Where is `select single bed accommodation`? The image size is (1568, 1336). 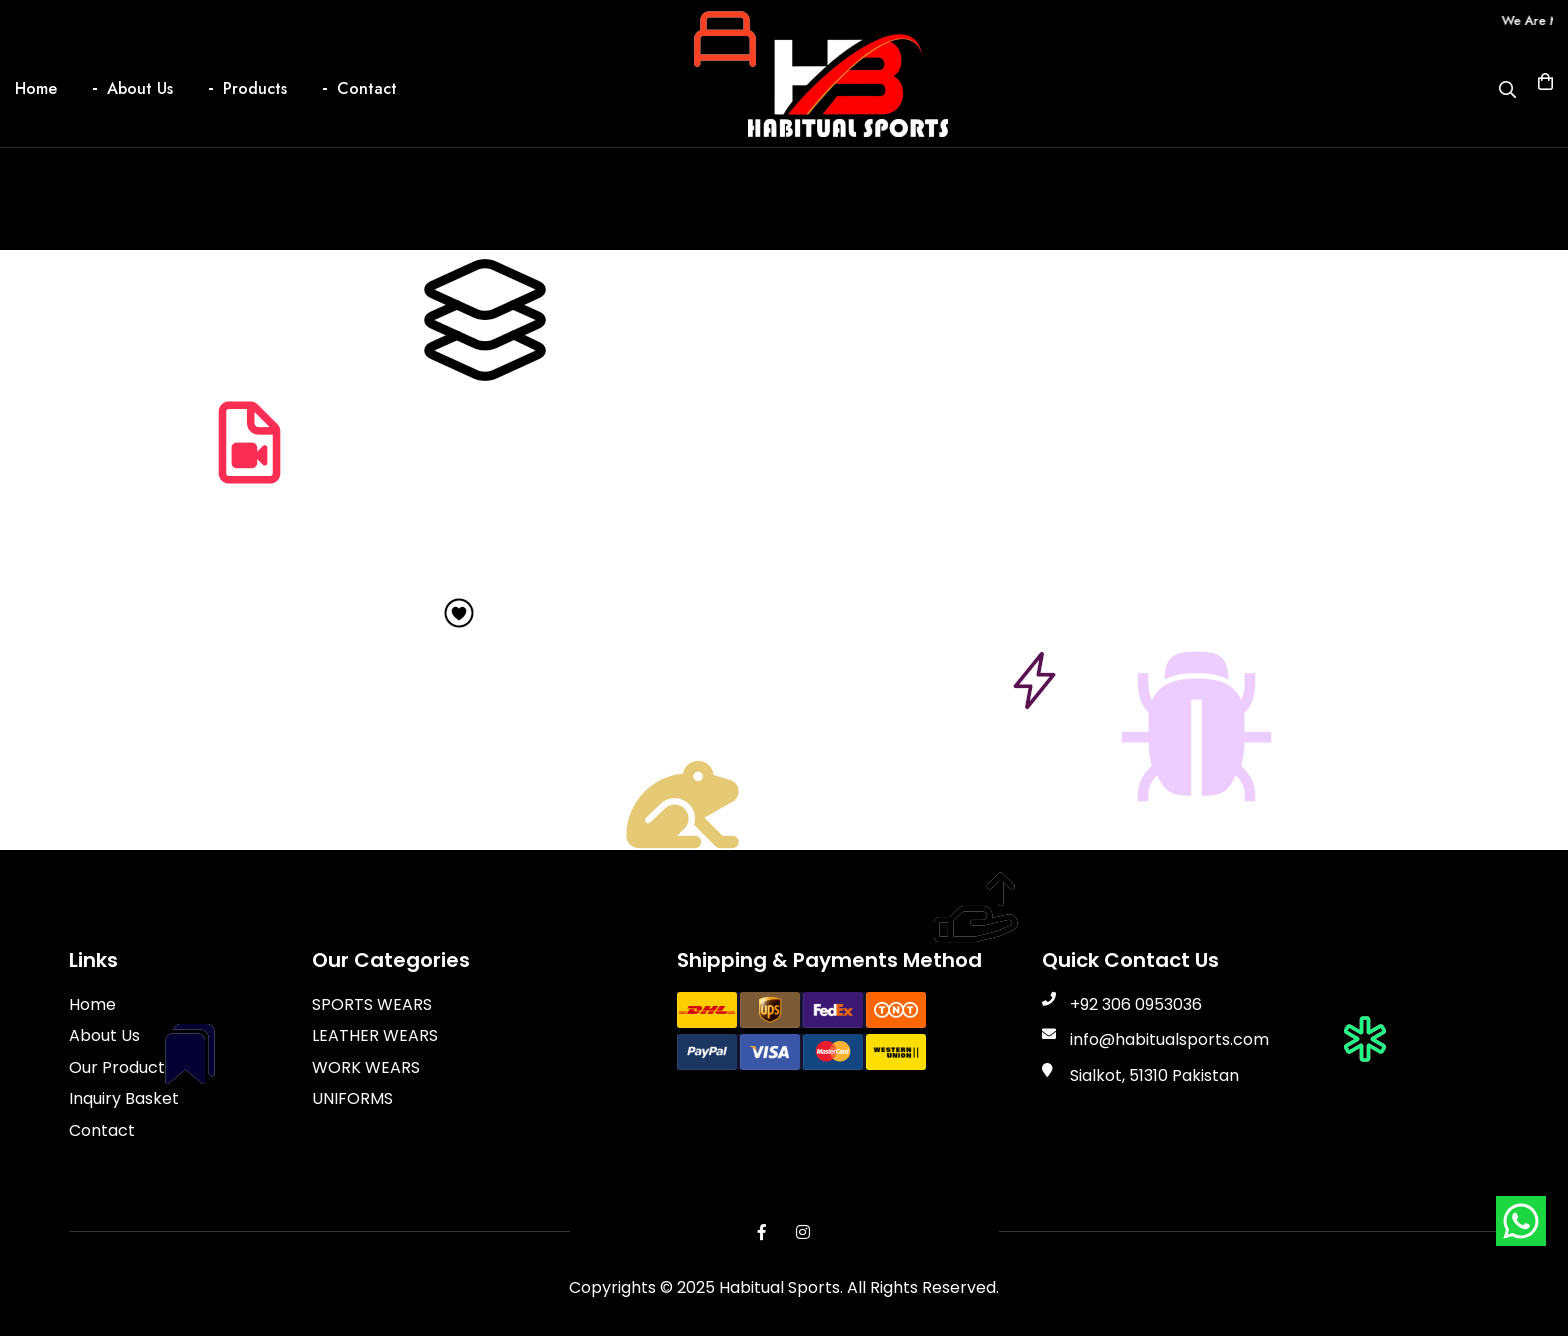
select single bed accommodation is located at coordinates (725, 39).